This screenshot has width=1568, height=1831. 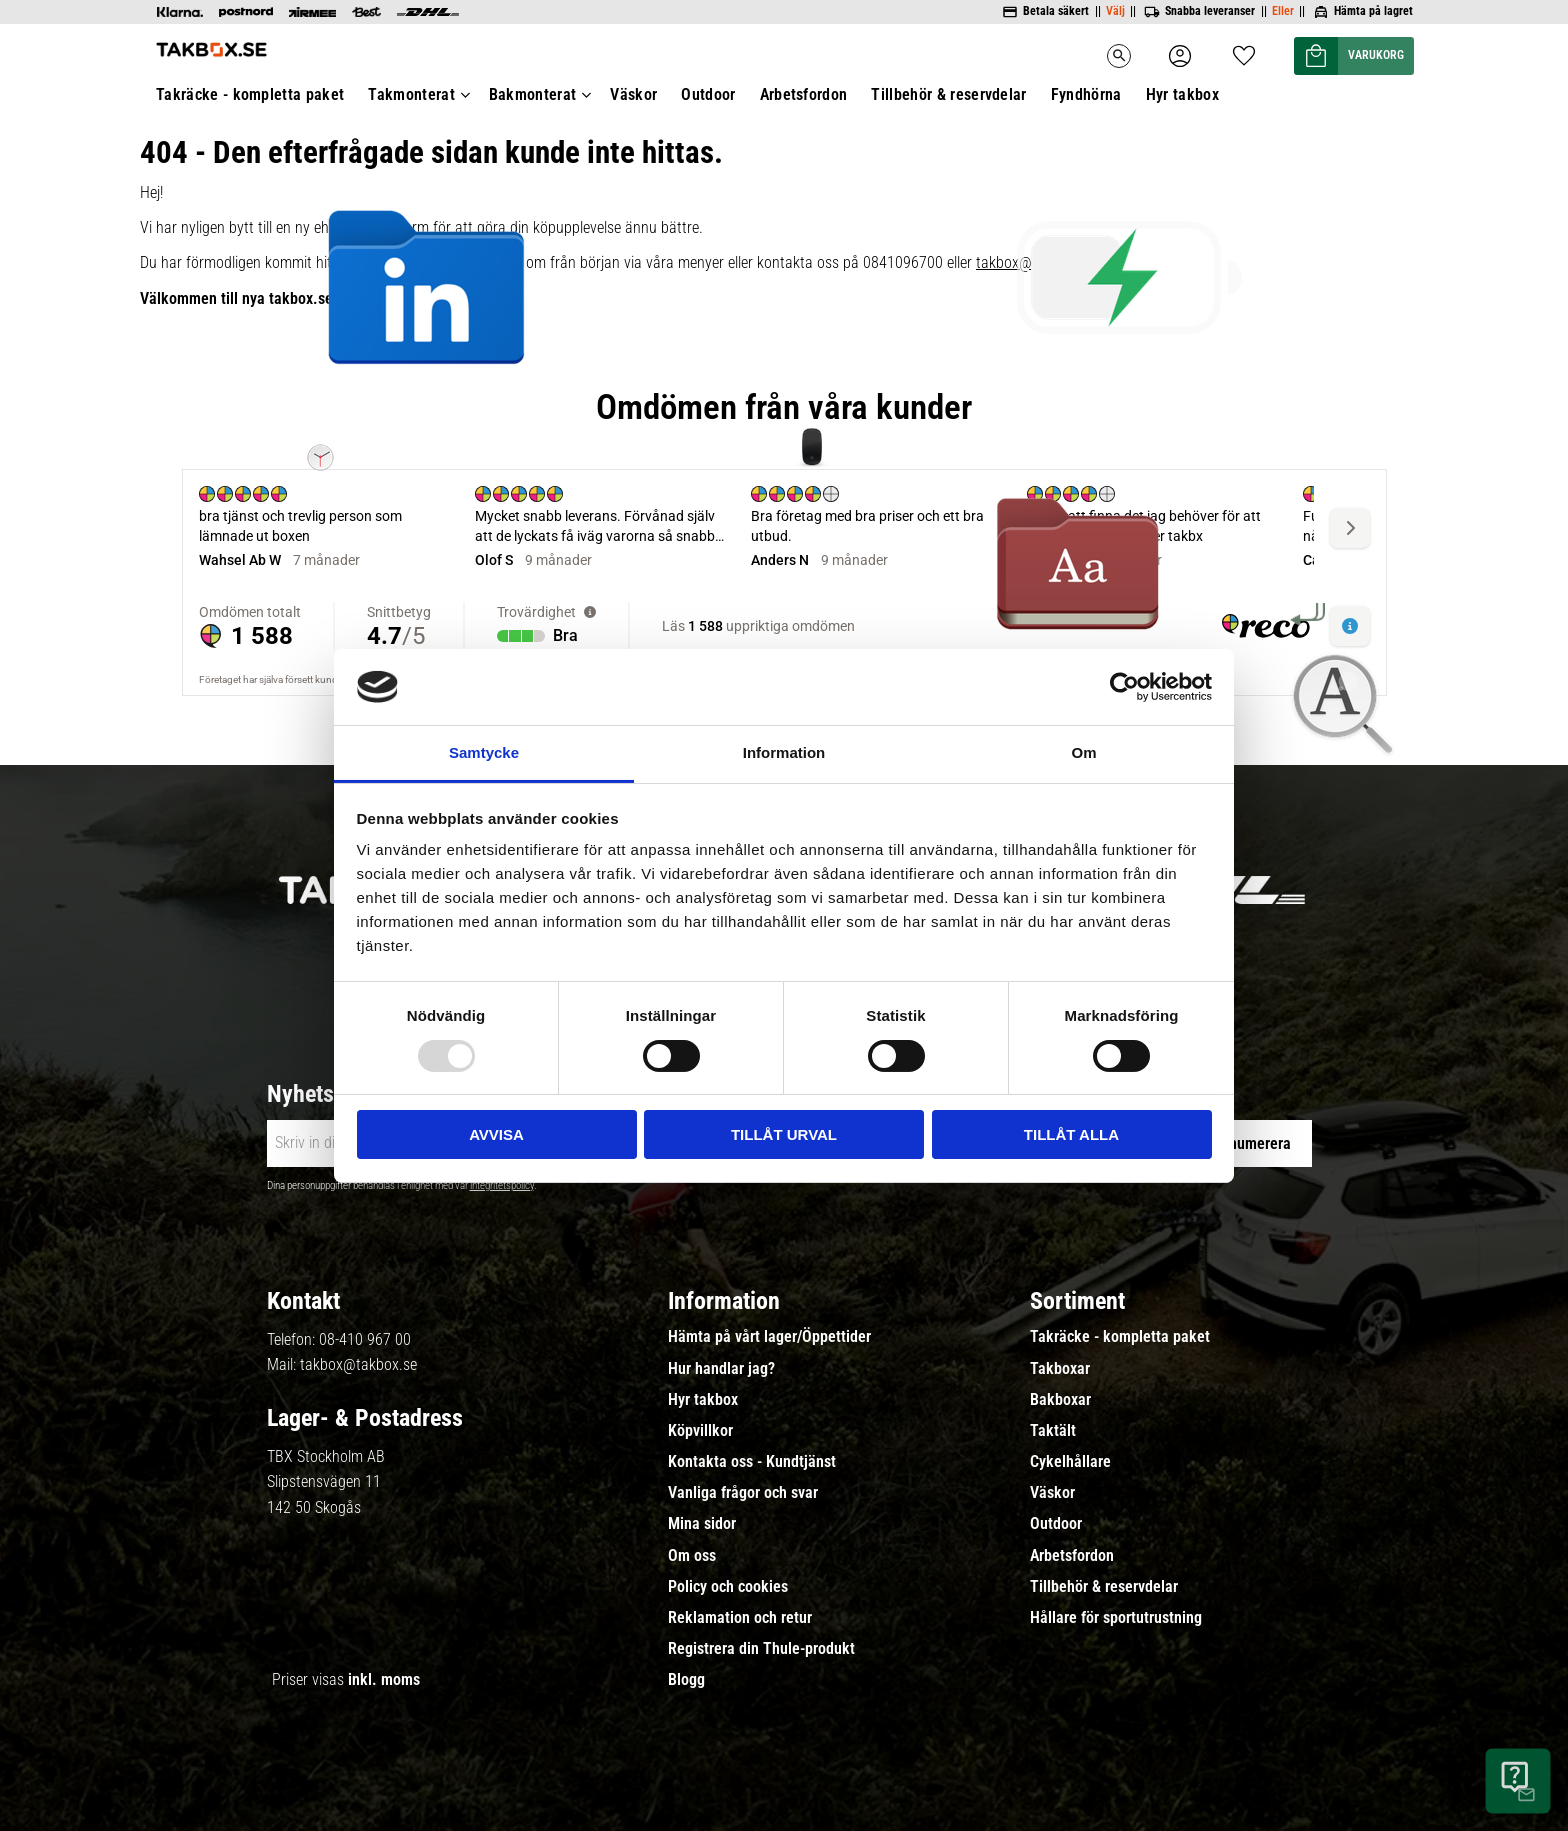 I want to click on bluetooth mouse connected, so click(x=812, y=448).